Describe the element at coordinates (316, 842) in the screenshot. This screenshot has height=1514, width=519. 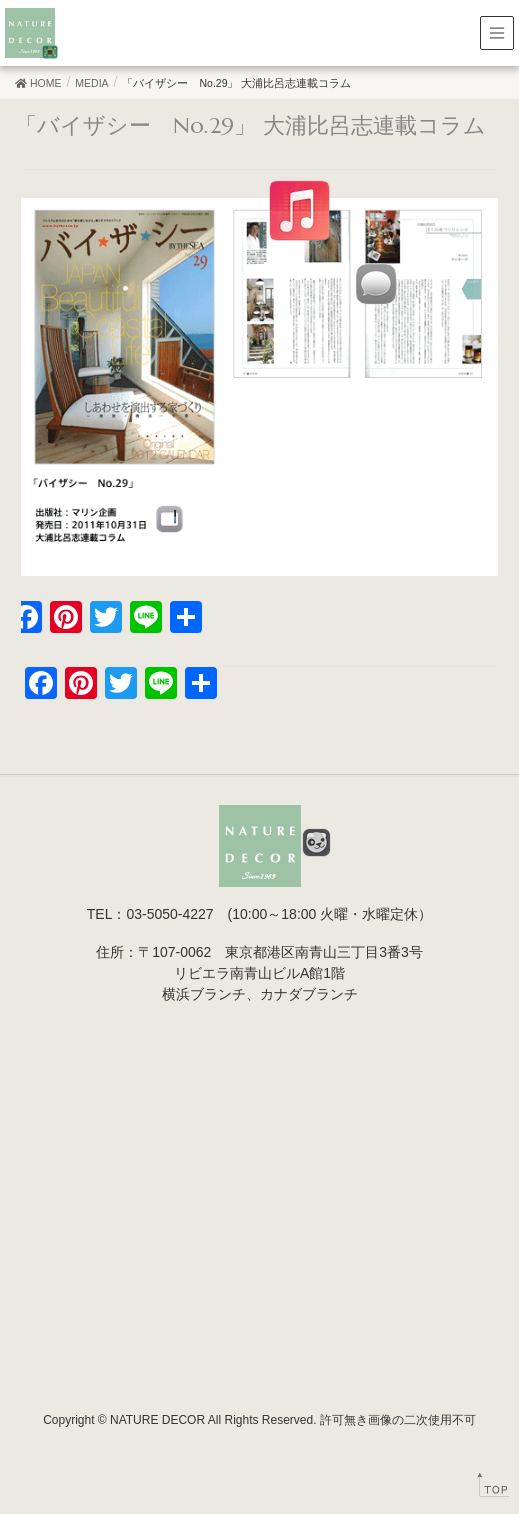
I see `launch puppy linux operating system` at that location.